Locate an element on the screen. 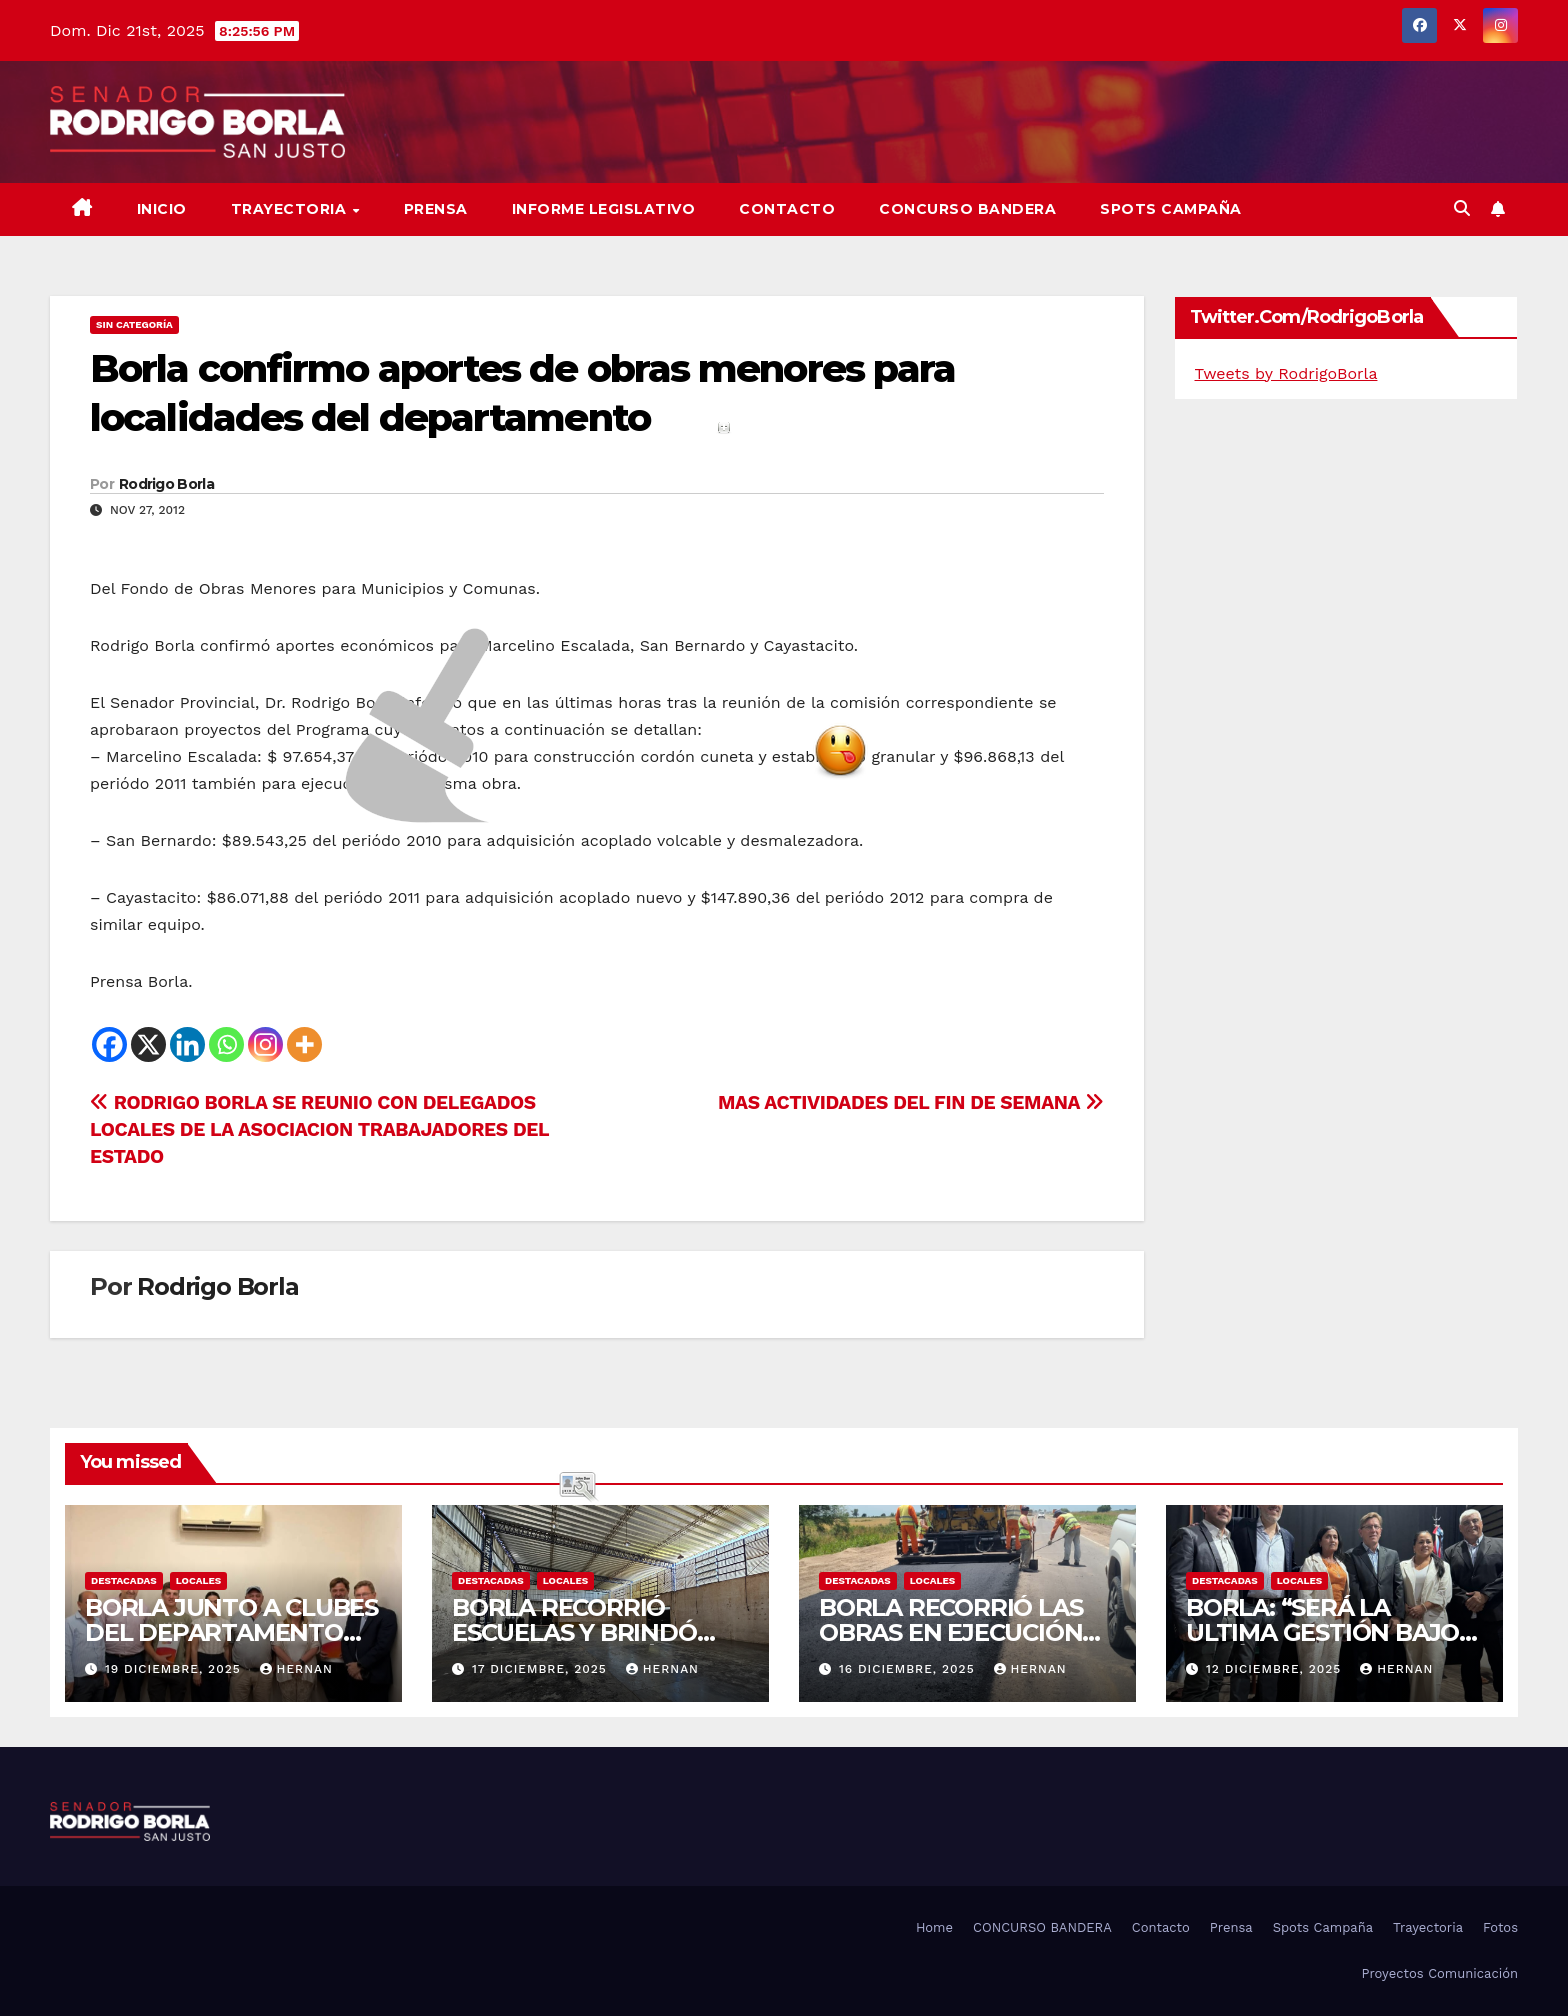 Image resolution: width=1568 pixels, height=2016 pixels. clear all items or entries is located at coordinates (432, 739).